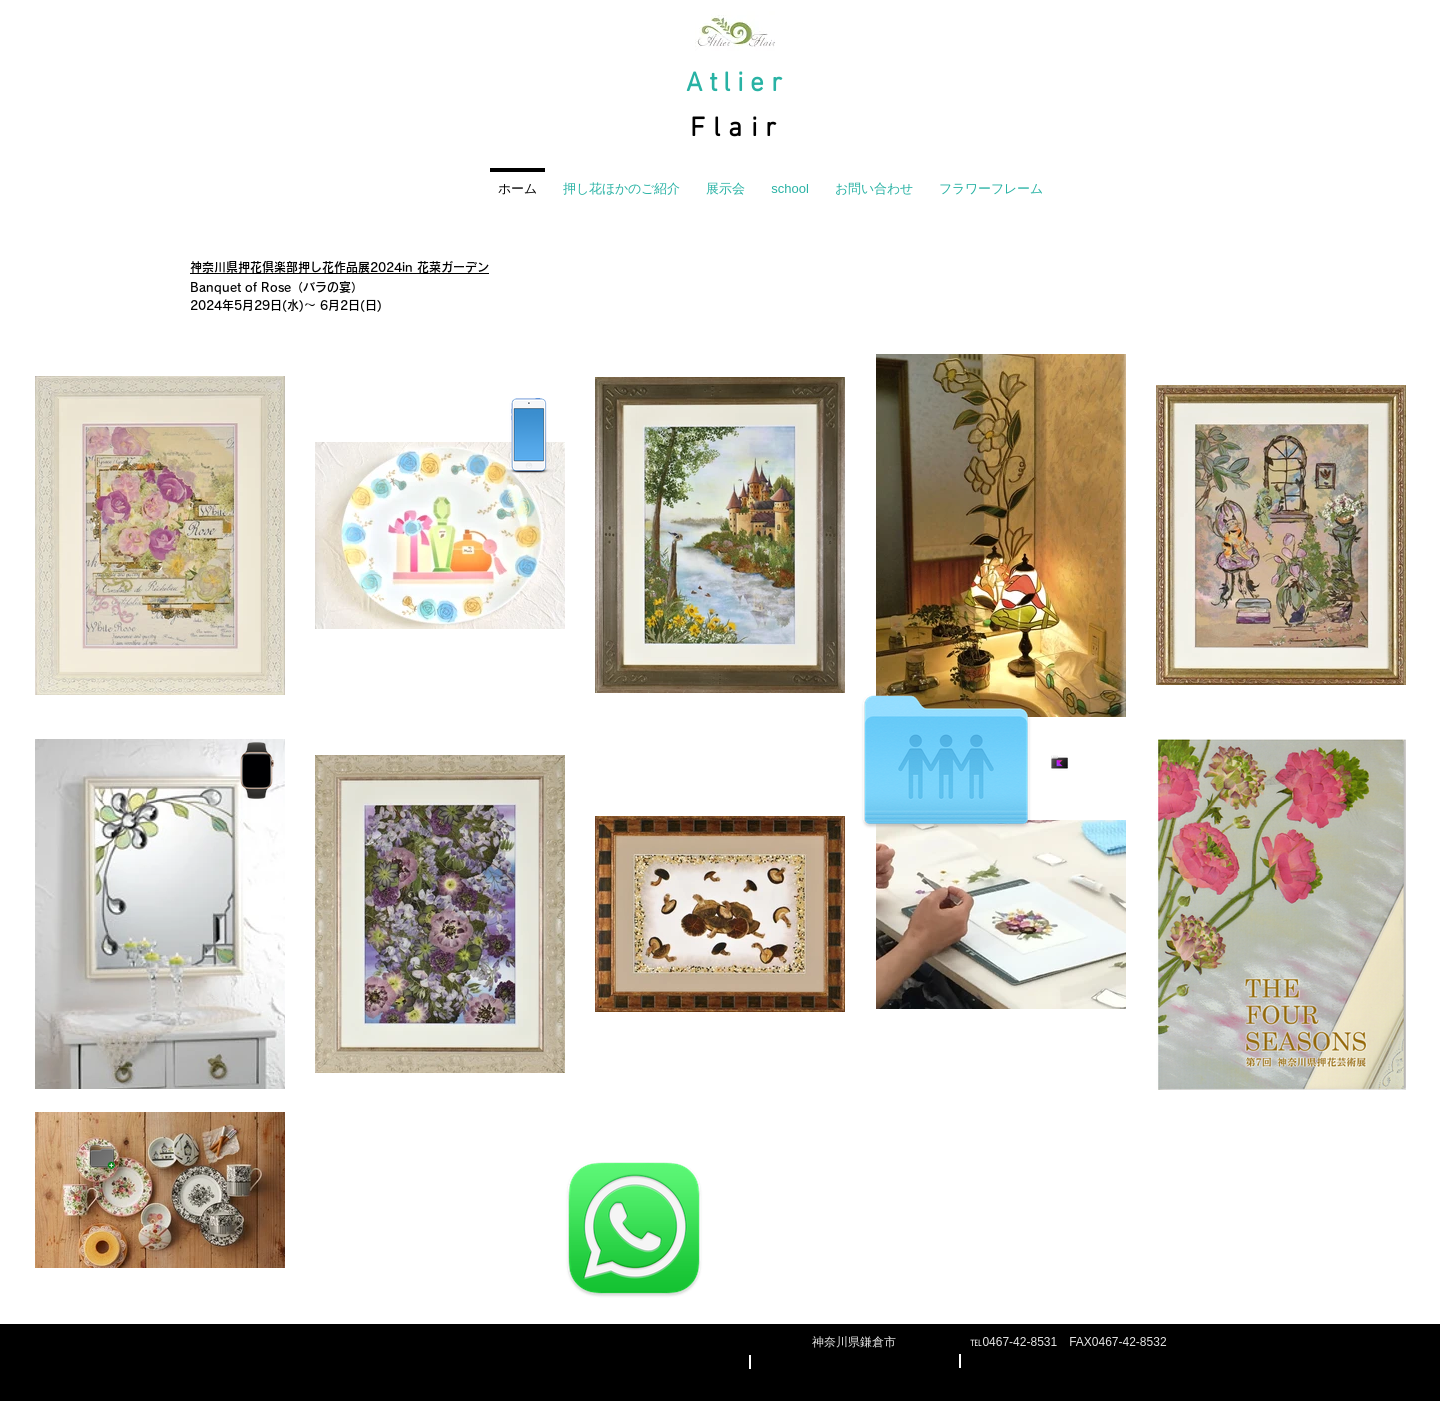 This screenshot has height=1401, width=1440. Describe the element at coordinates (946, 760) in the screenshot. I see `access shared network folder` at that location.